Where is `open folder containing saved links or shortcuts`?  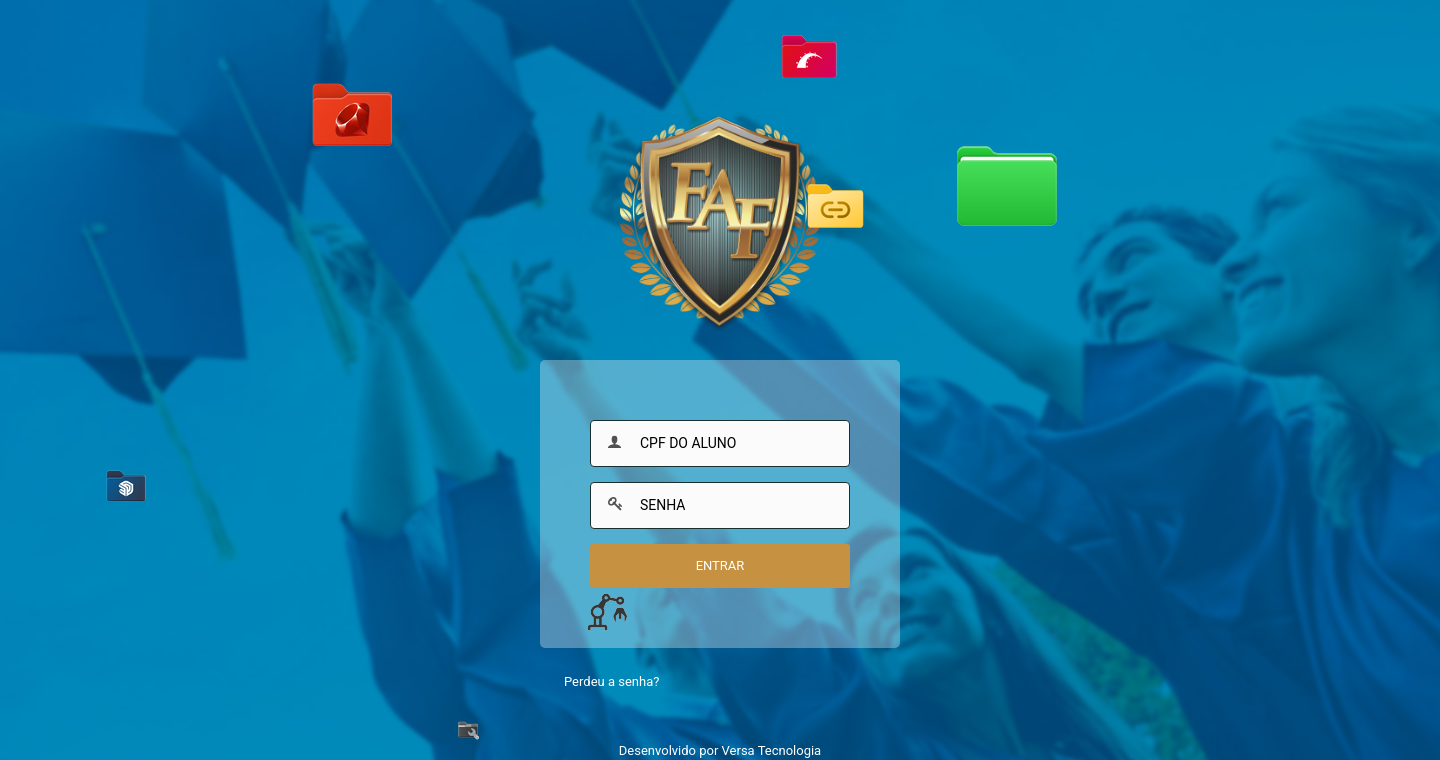 open folder containing saved links or shortcuts is located at coordinates (835, 207).